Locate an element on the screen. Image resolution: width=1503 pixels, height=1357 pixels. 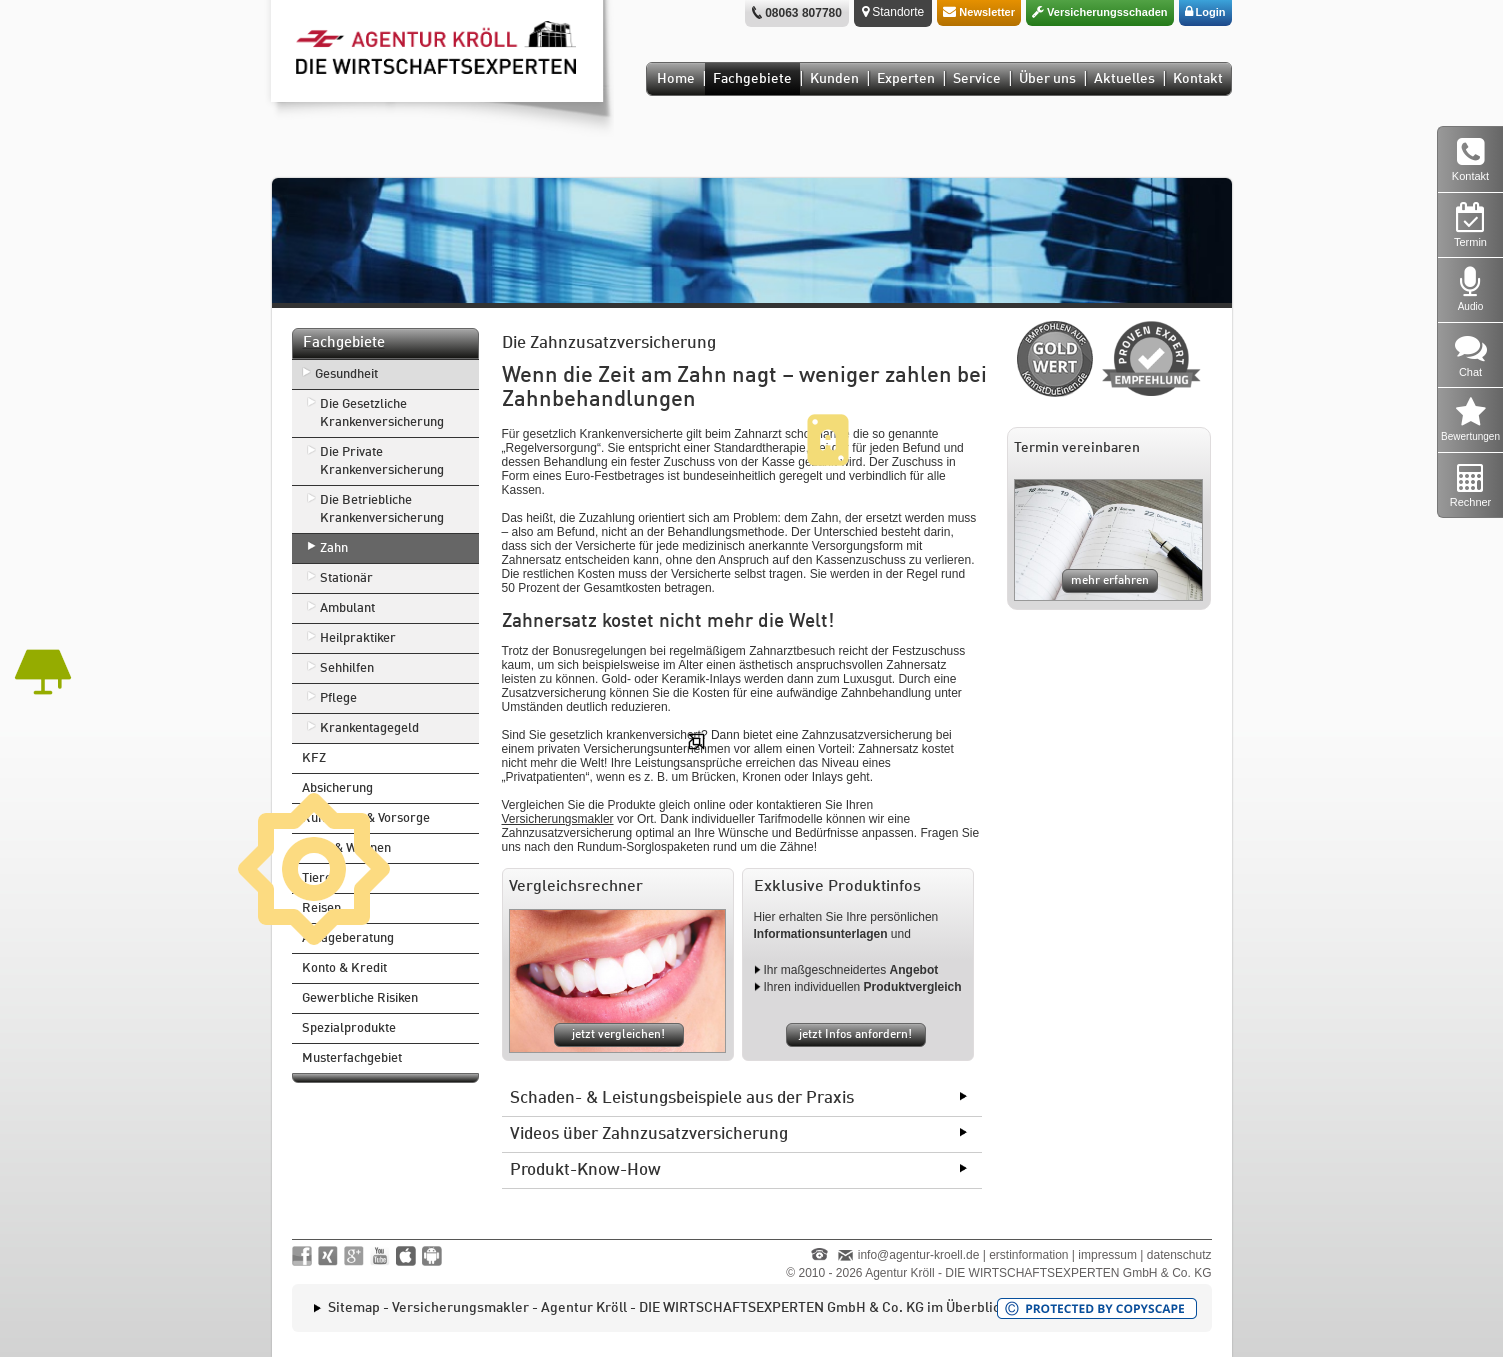
toggle desk lamp or reading light is located at coordinates (43, 672).